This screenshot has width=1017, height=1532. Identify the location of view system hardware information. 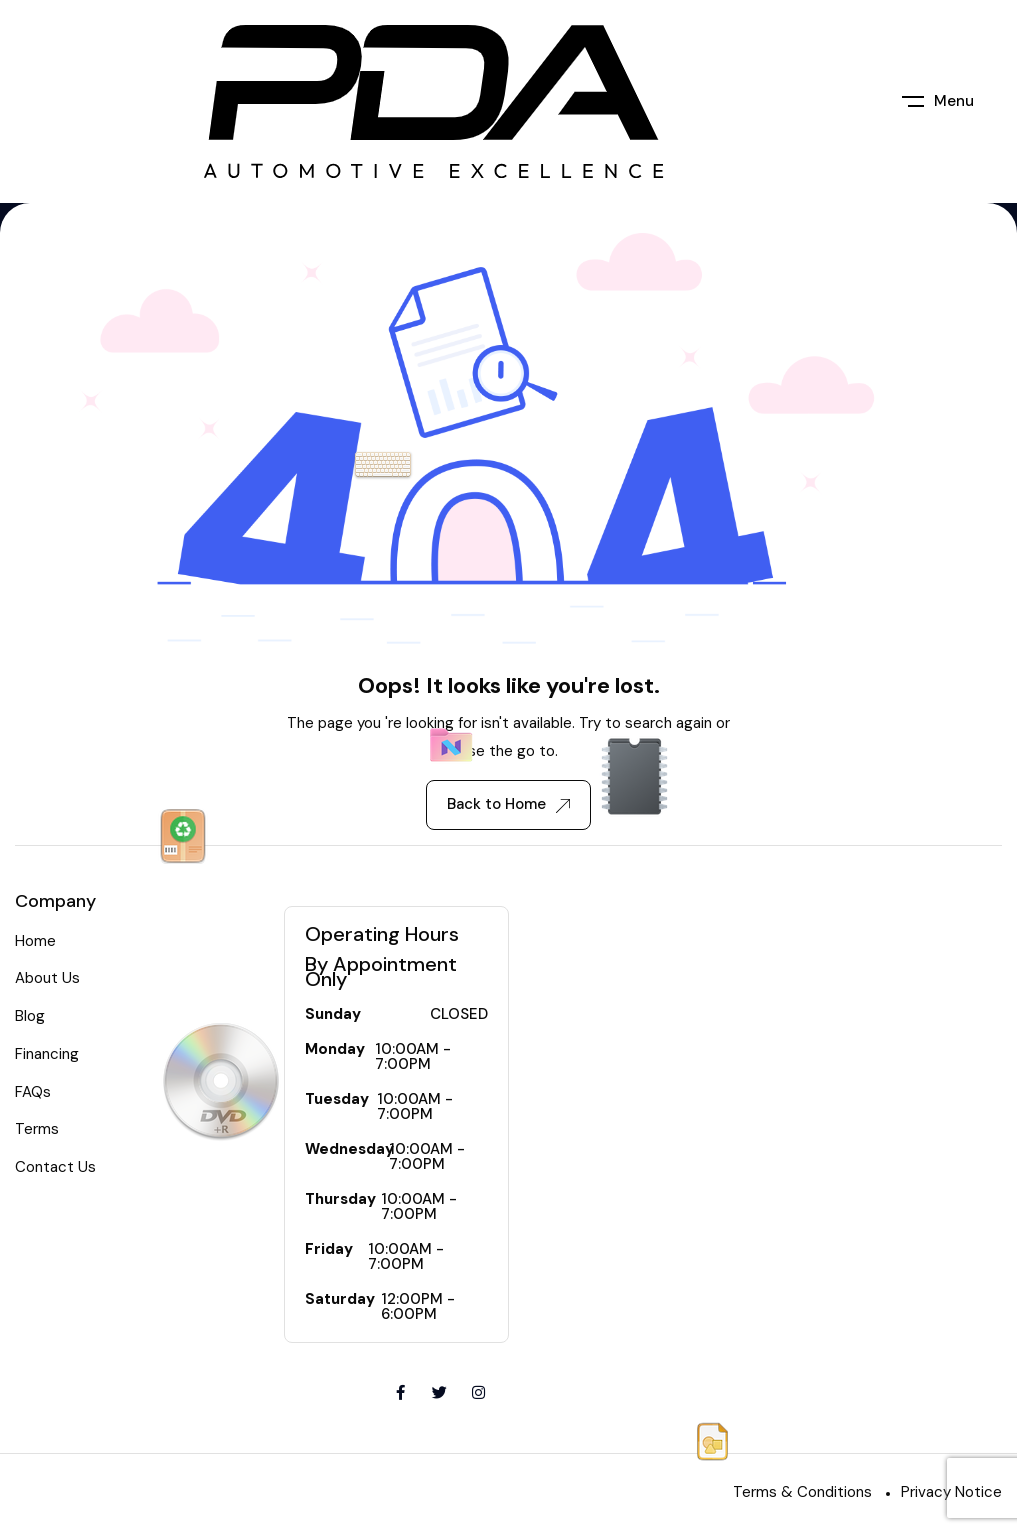
(634, 776).